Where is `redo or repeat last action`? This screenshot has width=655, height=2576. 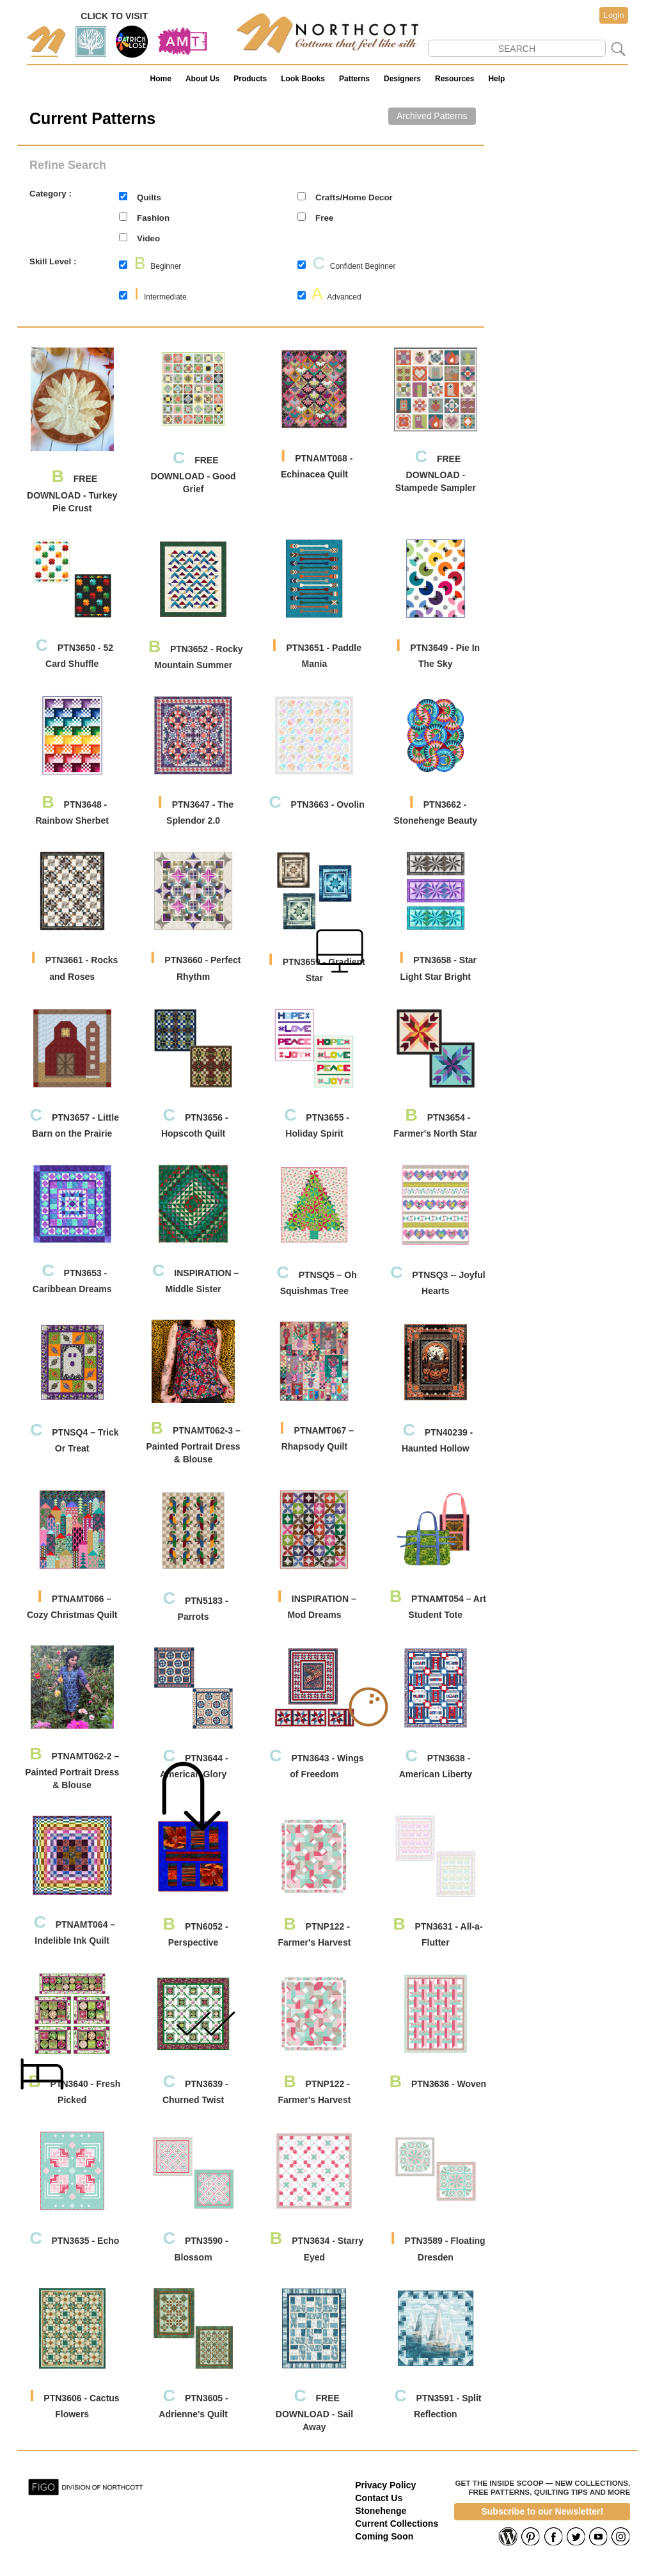 redo or repeat last action is located at coordinates (189, 1796).